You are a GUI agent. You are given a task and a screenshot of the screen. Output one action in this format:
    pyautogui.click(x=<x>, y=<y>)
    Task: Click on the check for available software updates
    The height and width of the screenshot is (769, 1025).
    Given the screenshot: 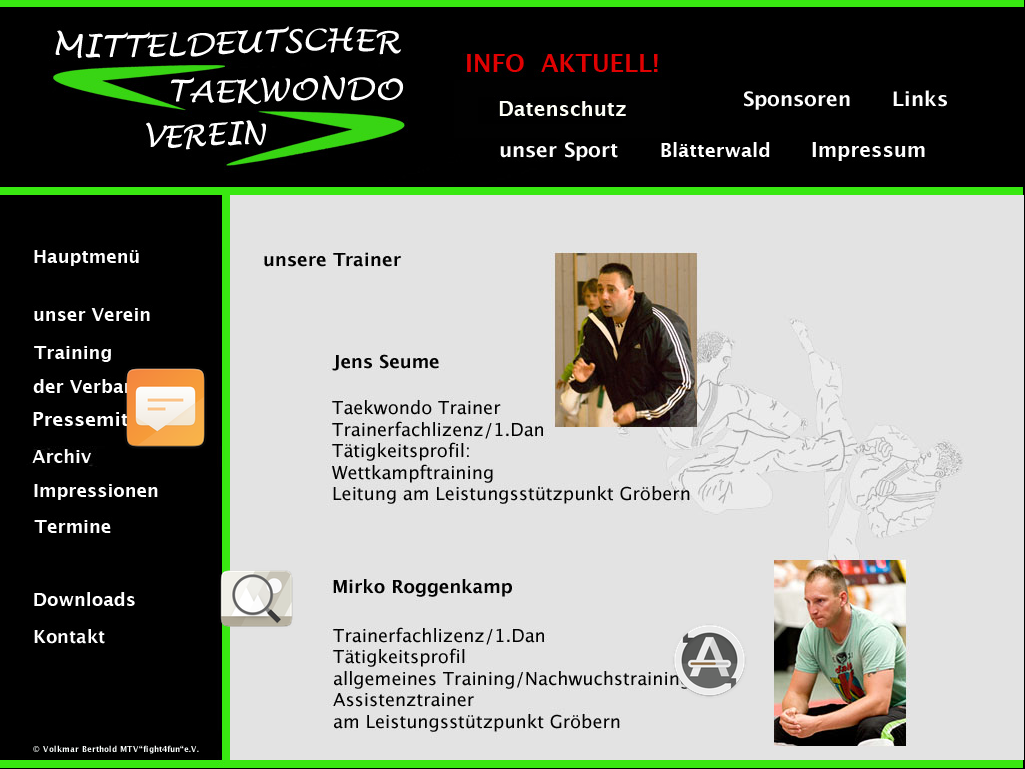 What is the action you would take?
    pyautogui.click(x=709, y=660)
    